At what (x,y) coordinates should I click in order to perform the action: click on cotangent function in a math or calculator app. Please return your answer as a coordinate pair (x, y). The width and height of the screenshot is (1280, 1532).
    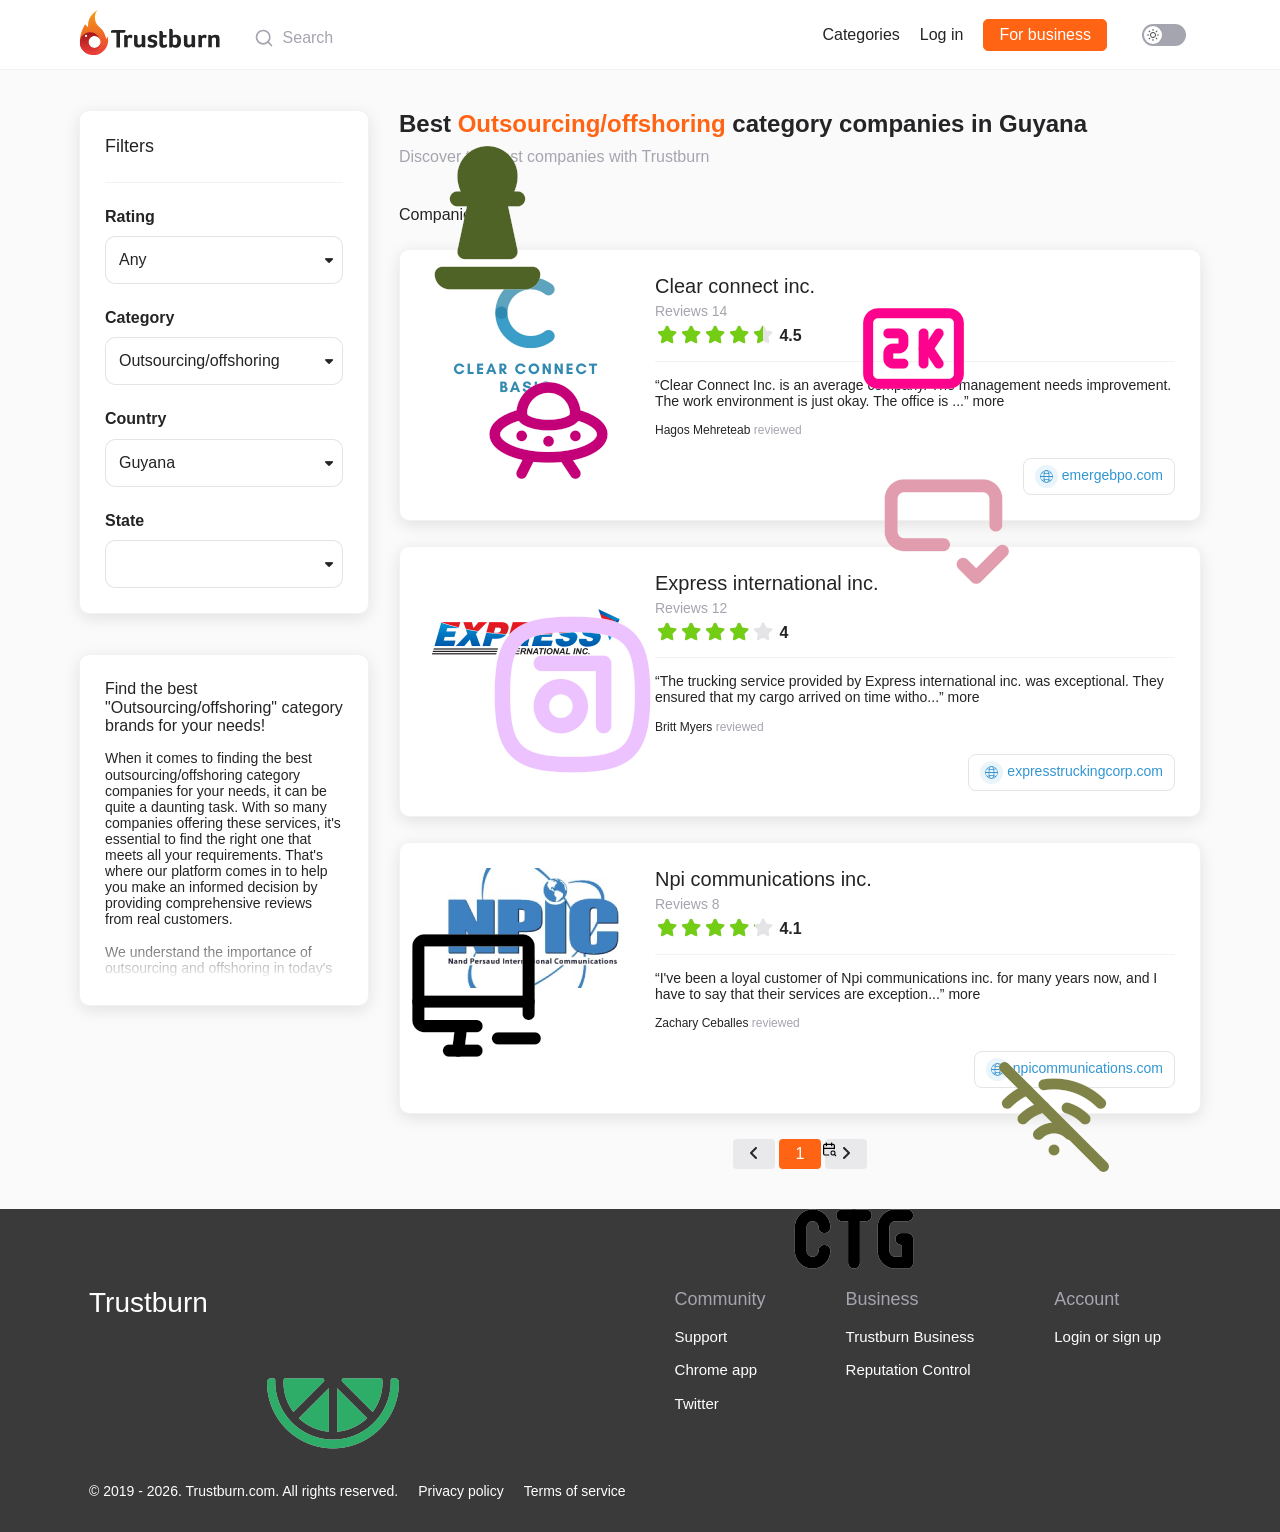
    Looking at the image, I should click on (854, 1239).